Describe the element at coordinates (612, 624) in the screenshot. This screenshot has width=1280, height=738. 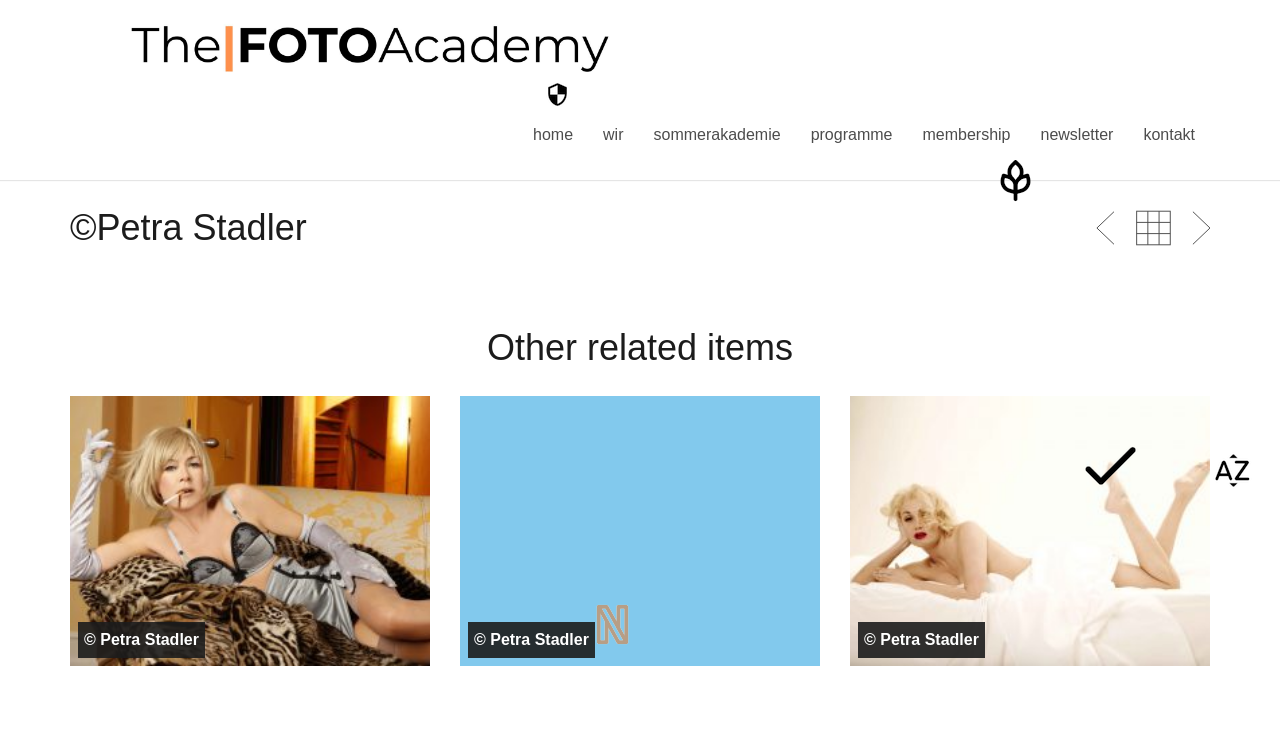
I see `open Netflix app` at that location.